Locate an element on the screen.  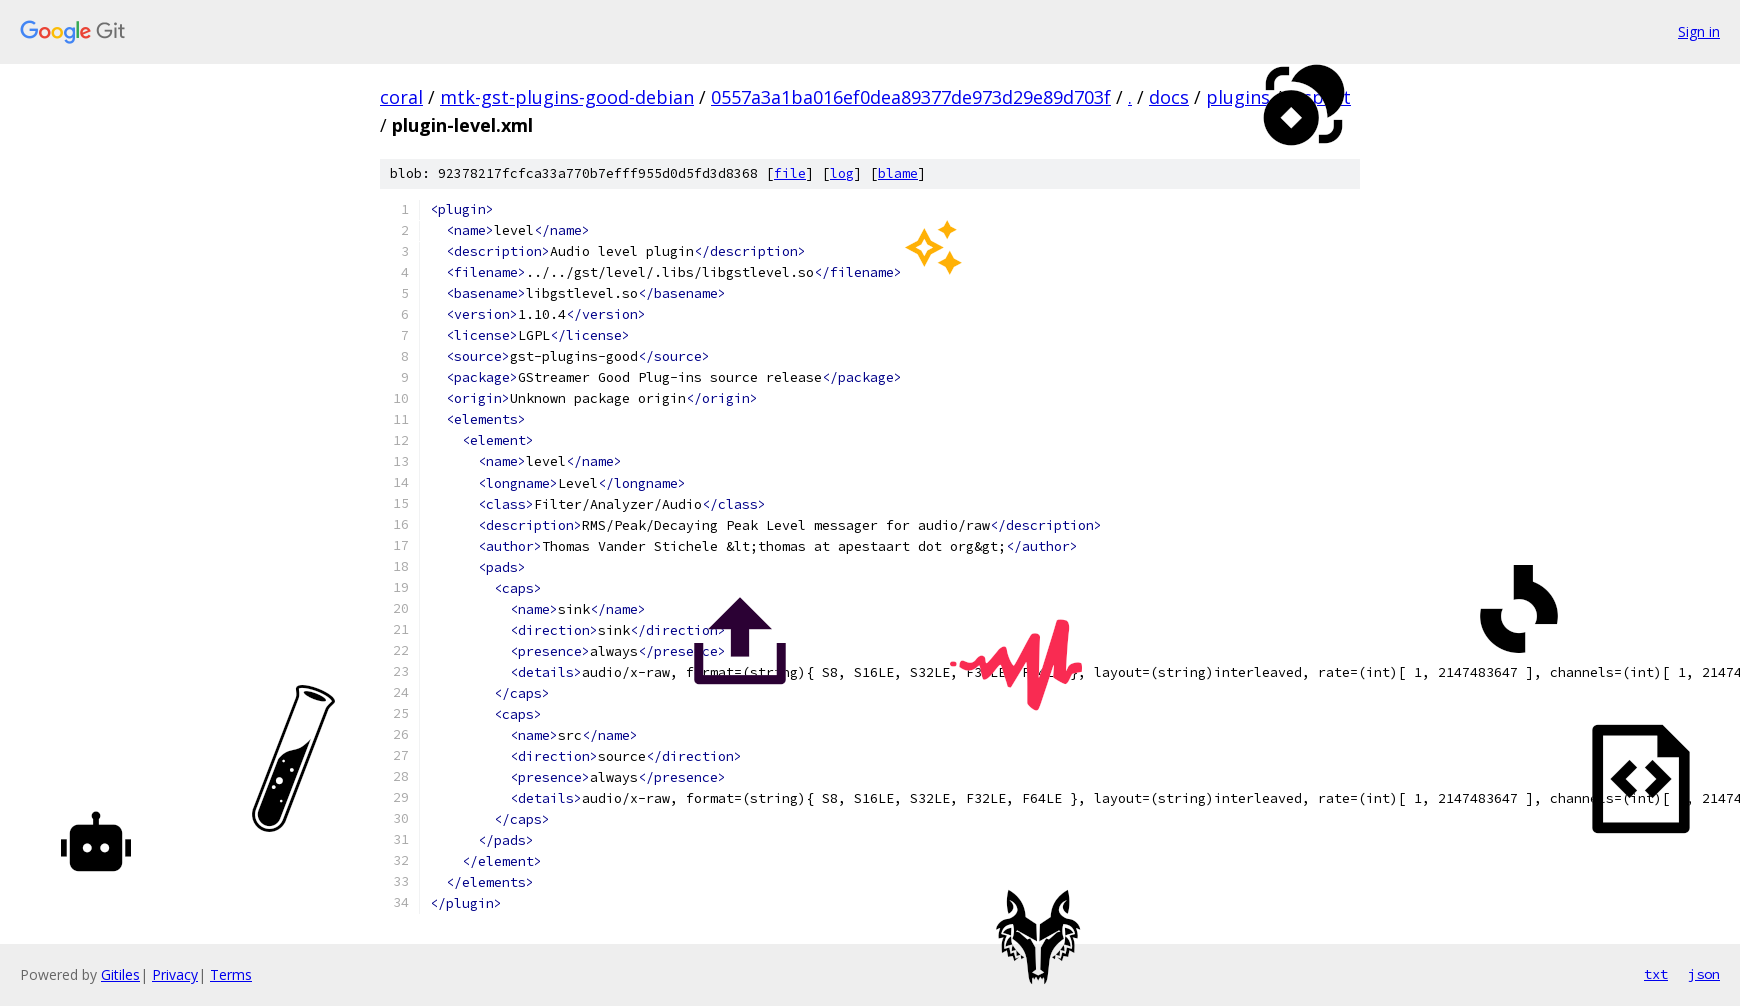
access AI assistant or chatbot features is located at coordinates (96, 845).